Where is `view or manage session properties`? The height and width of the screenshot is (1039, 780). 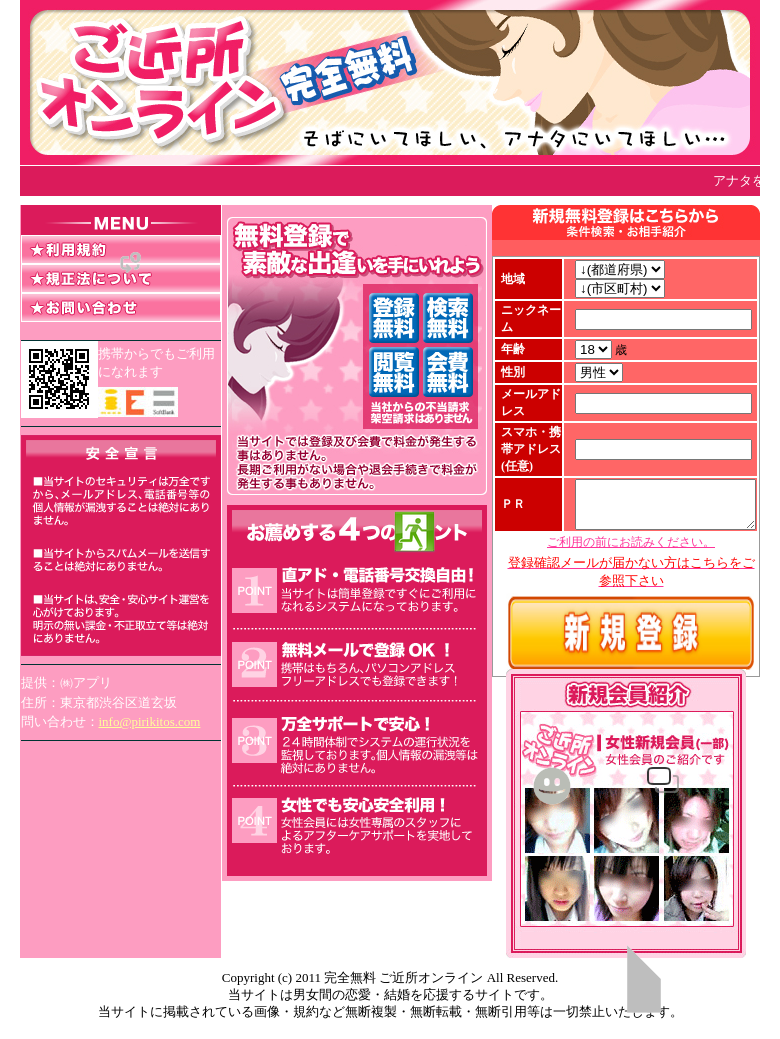 view or manage session properties is located at coordinates (663, 781).